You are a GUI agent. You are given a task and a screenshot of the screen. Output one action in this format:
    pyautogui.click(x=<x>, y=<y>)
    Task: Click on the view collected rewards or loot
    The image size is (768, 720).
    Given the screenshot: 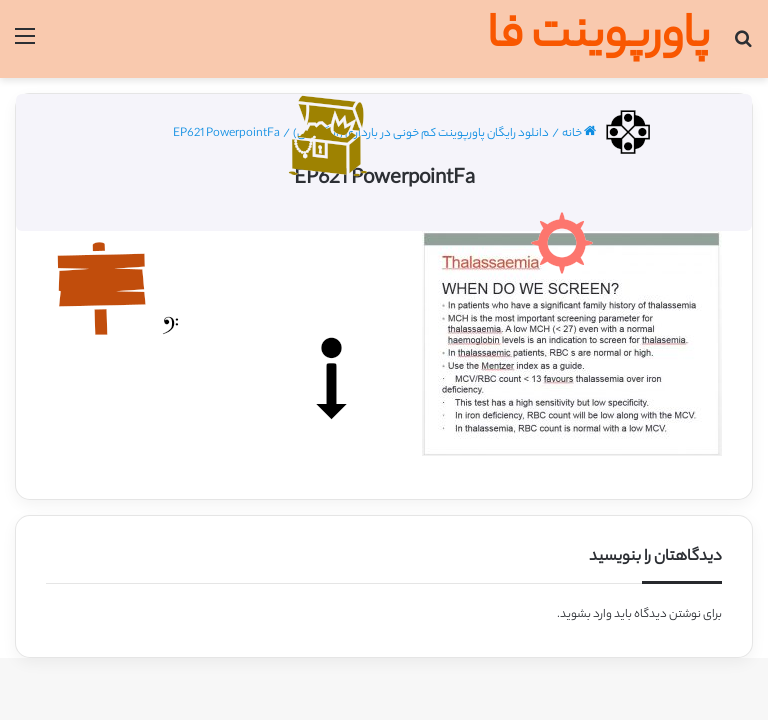 What is the action you would take?
    pyautogui.click(x=328, y=136)
    